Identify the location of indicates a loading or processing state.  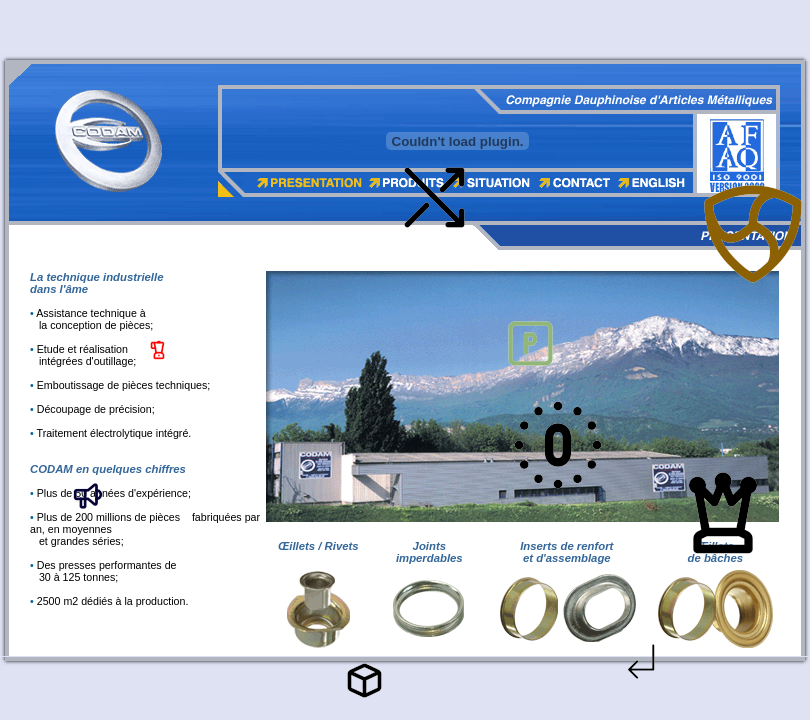
(558, 445).